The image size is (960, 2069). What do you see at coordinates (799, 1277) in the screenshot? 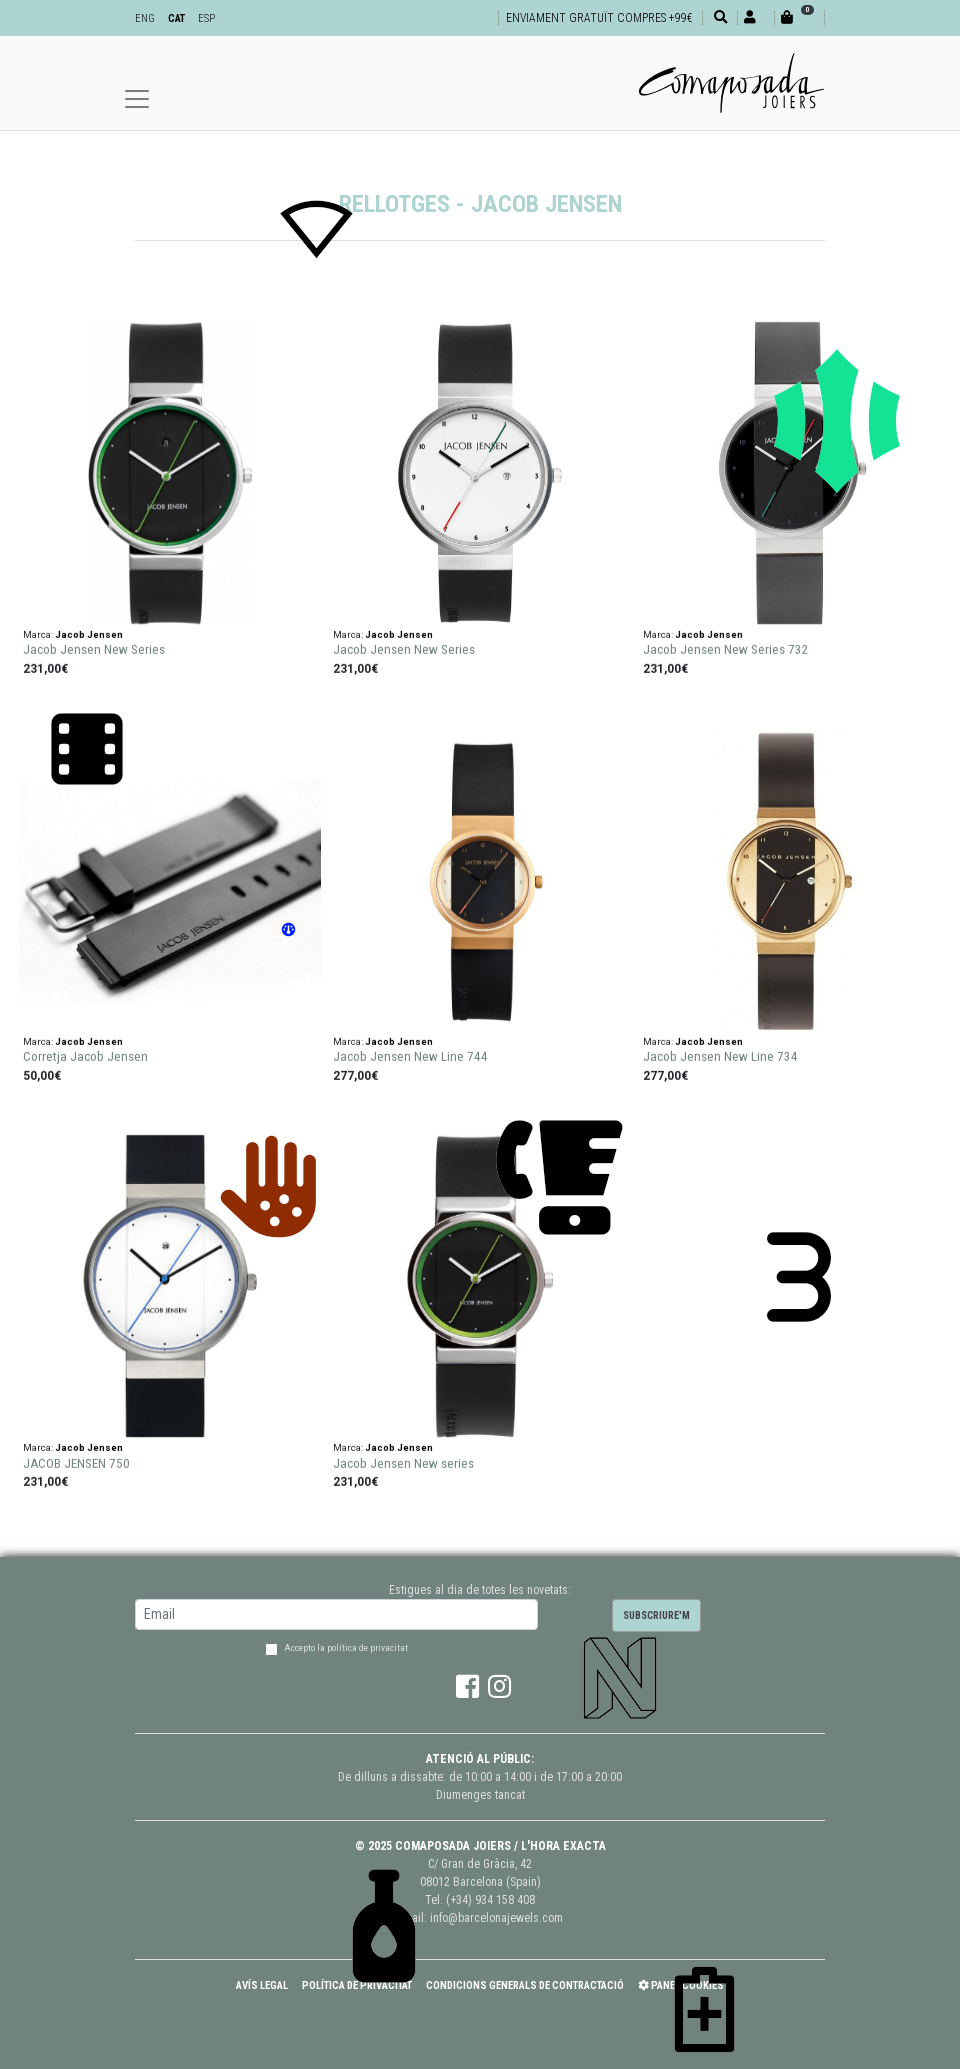
I see `indicates the number 3 in a list or count` at bounding box center [799, 1277].